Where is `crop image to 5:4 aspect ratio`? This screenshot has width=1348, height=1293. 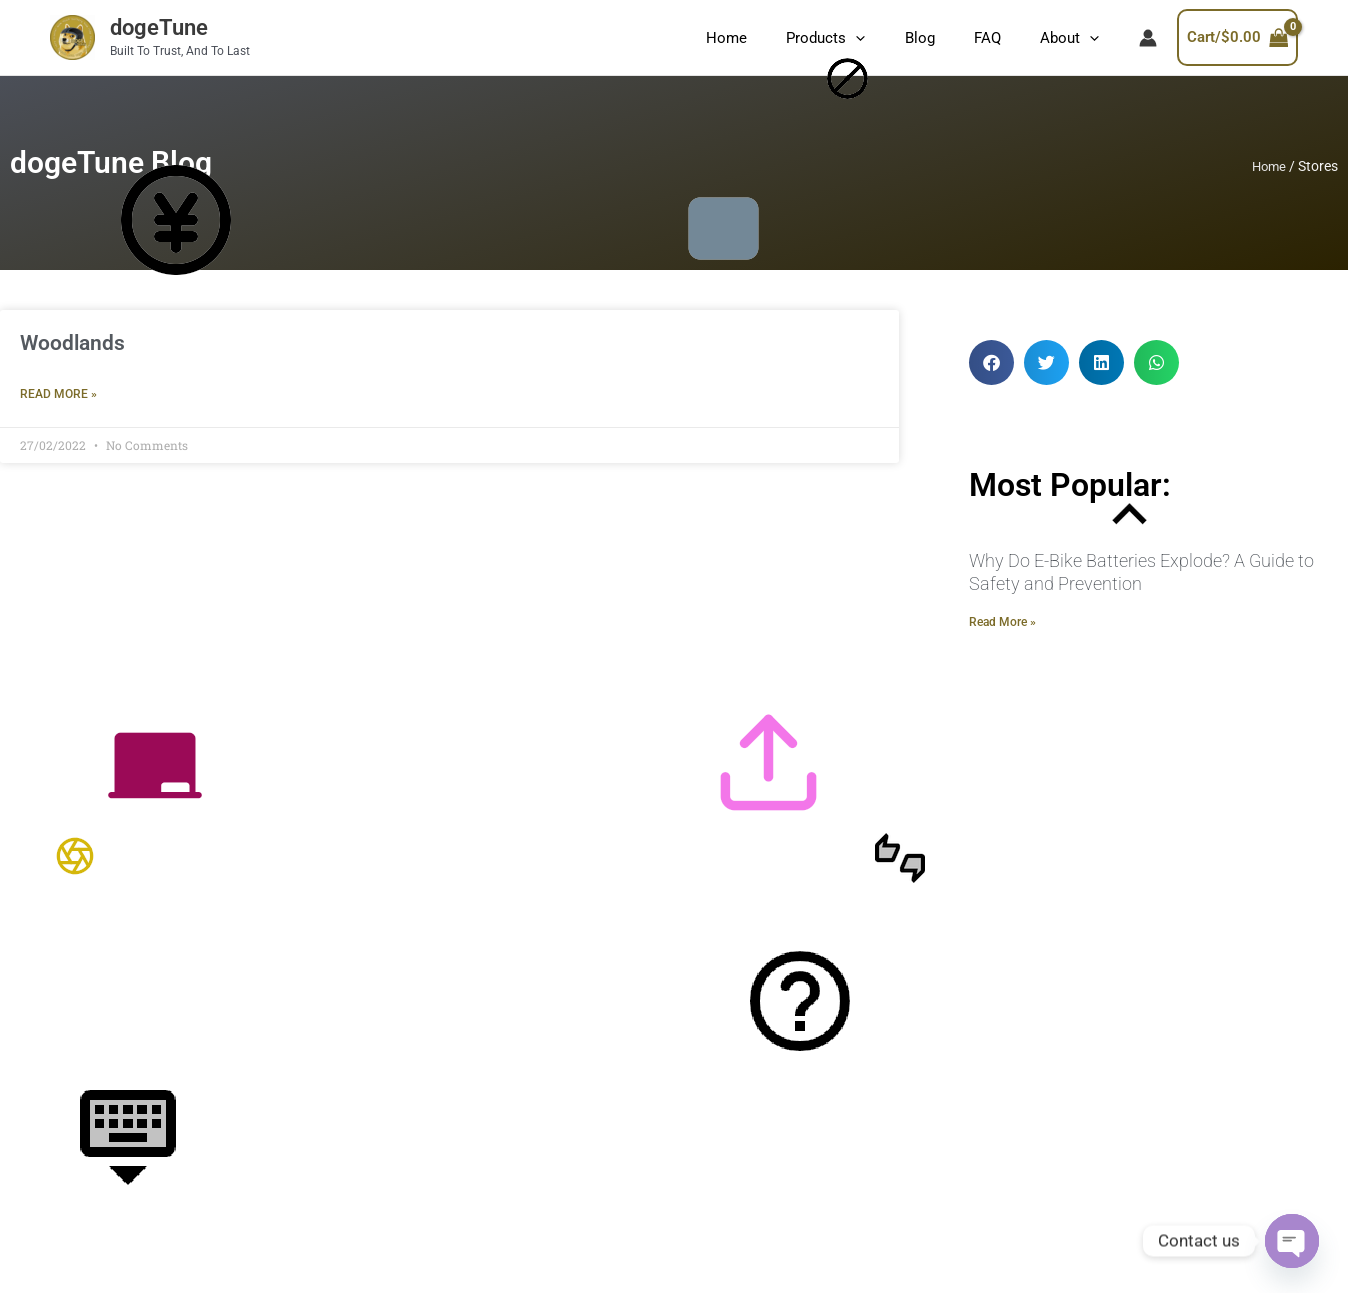 crop image to 5:4 aspect ratio is located at coordinates (723, 228).